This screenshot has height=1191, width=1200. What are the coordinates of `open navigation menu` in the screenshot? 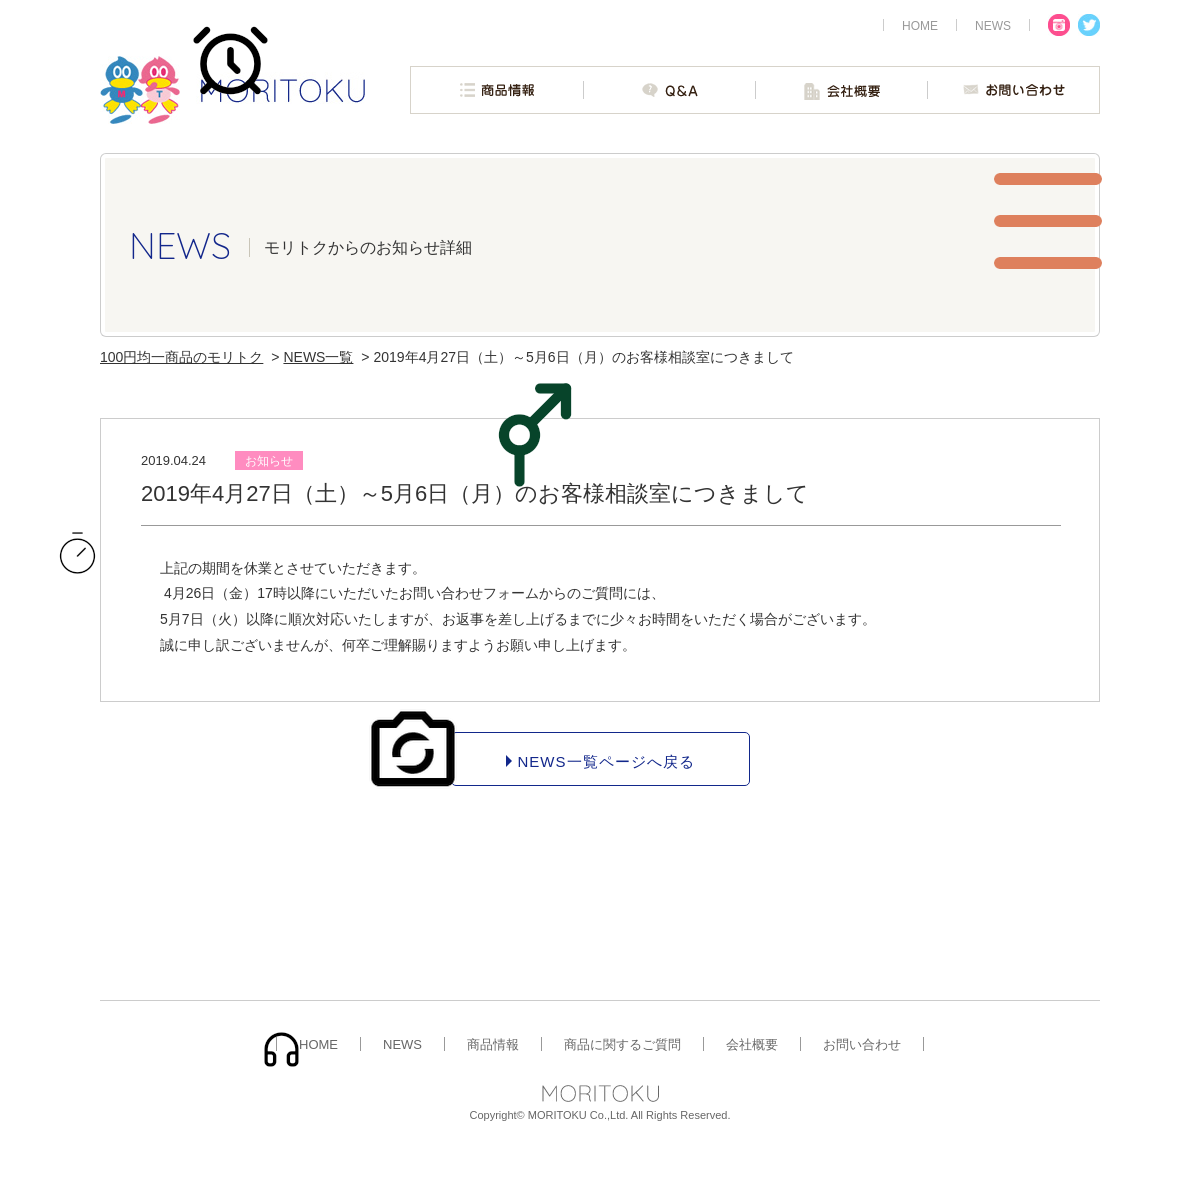 It's located at (1048, 221).